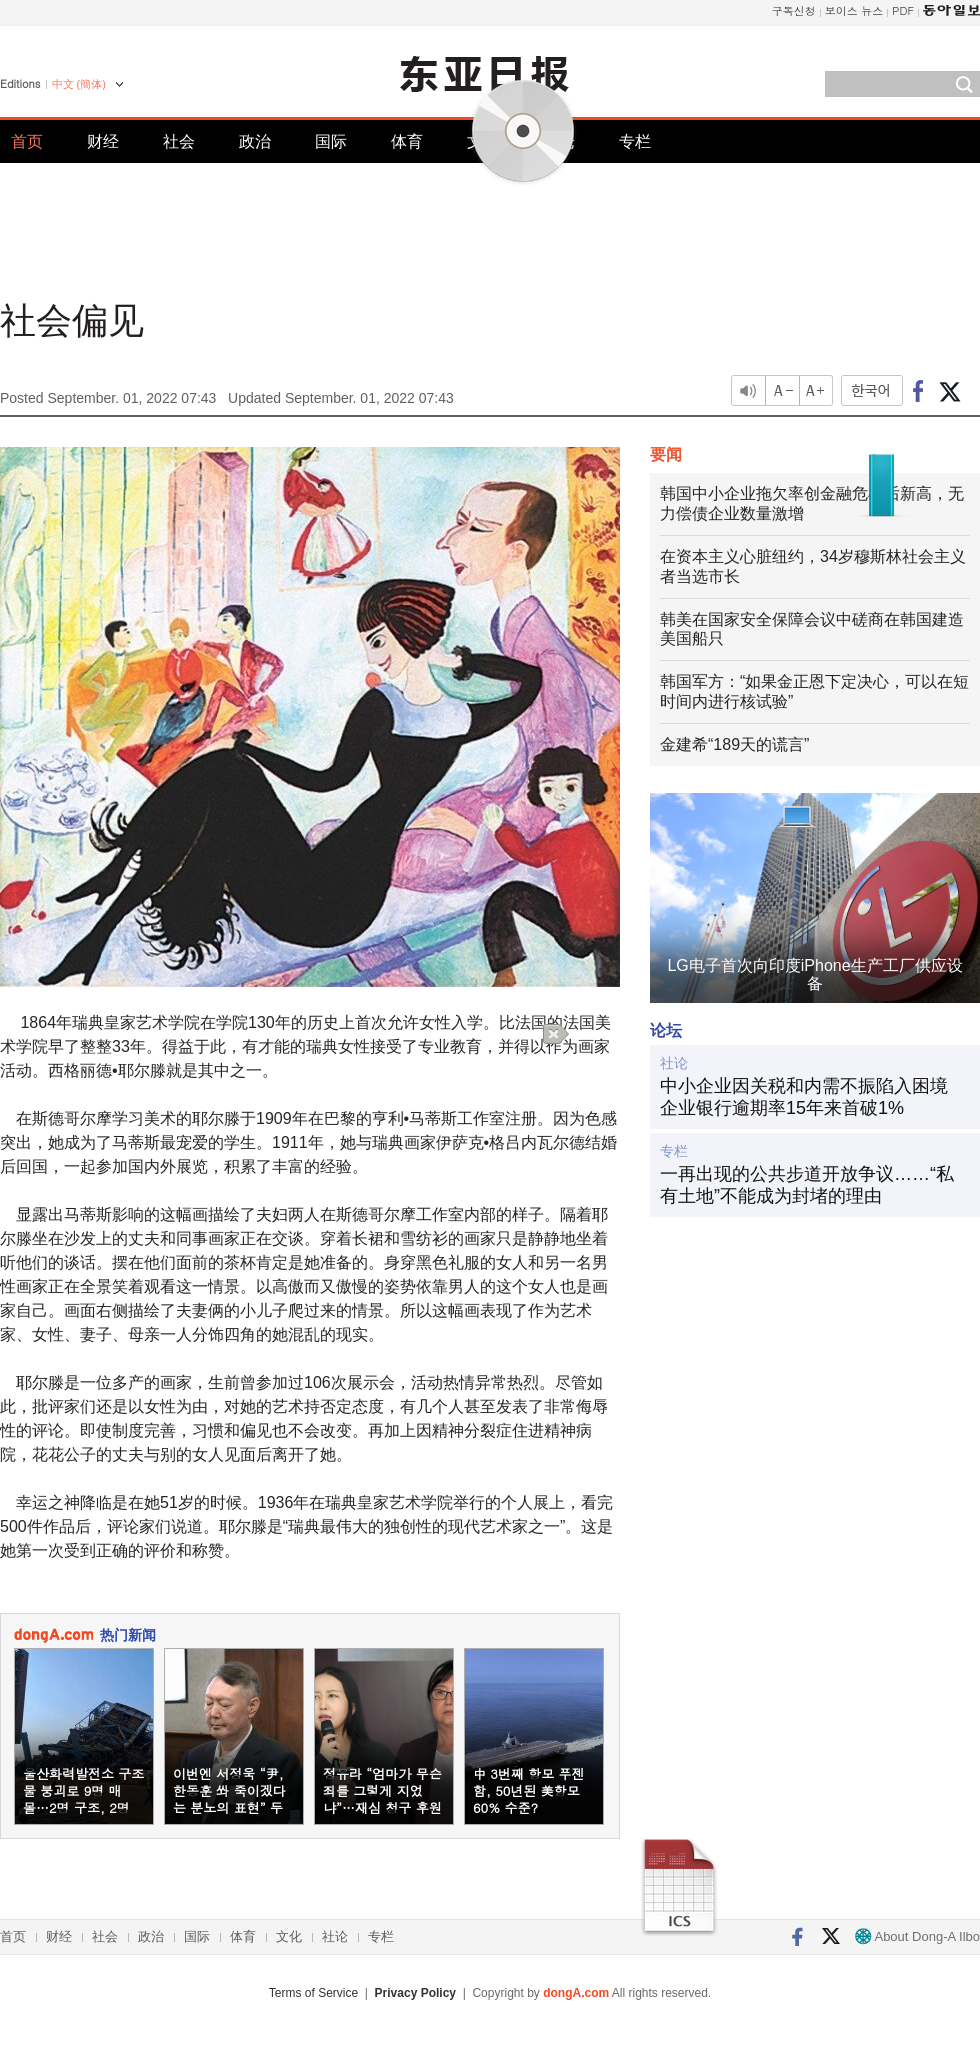  Describe the element at coordinates (881, 486) in the screenshot. I see `iPod nano device connected` at that location.